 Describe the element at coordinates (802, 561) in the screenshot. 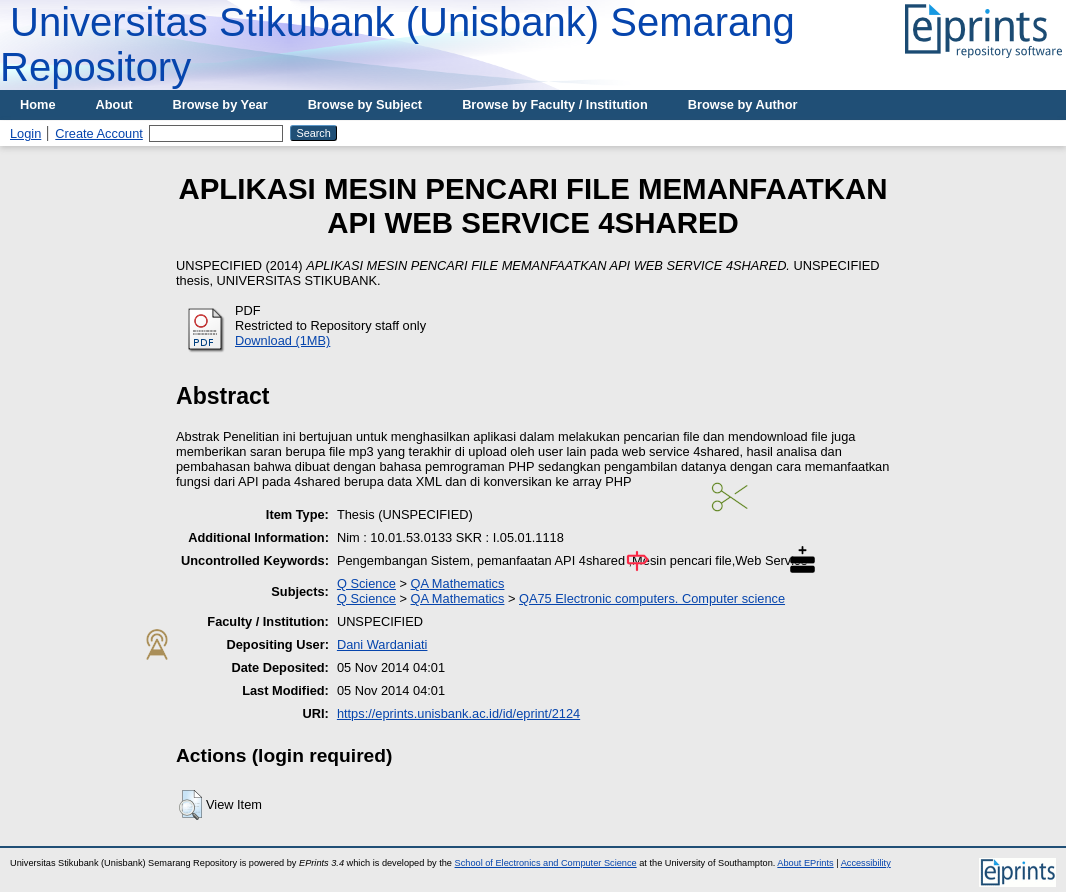

I see `add a new row at the top of a table` at that location.